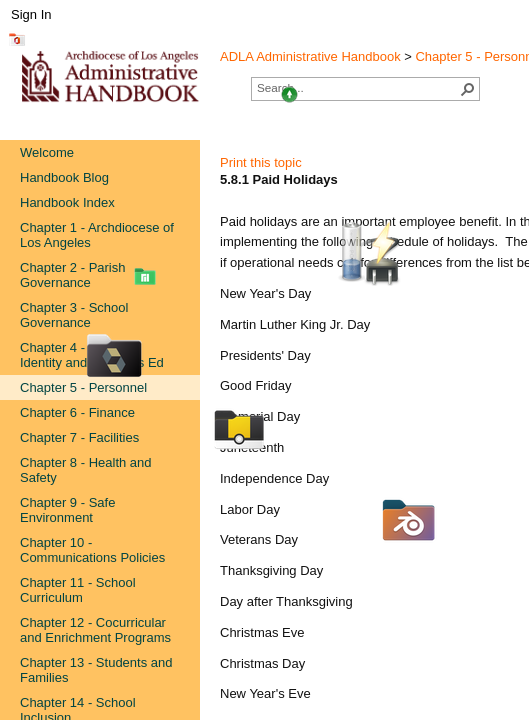  I want to click on open manjaro linux system folder, so click(145, 277).